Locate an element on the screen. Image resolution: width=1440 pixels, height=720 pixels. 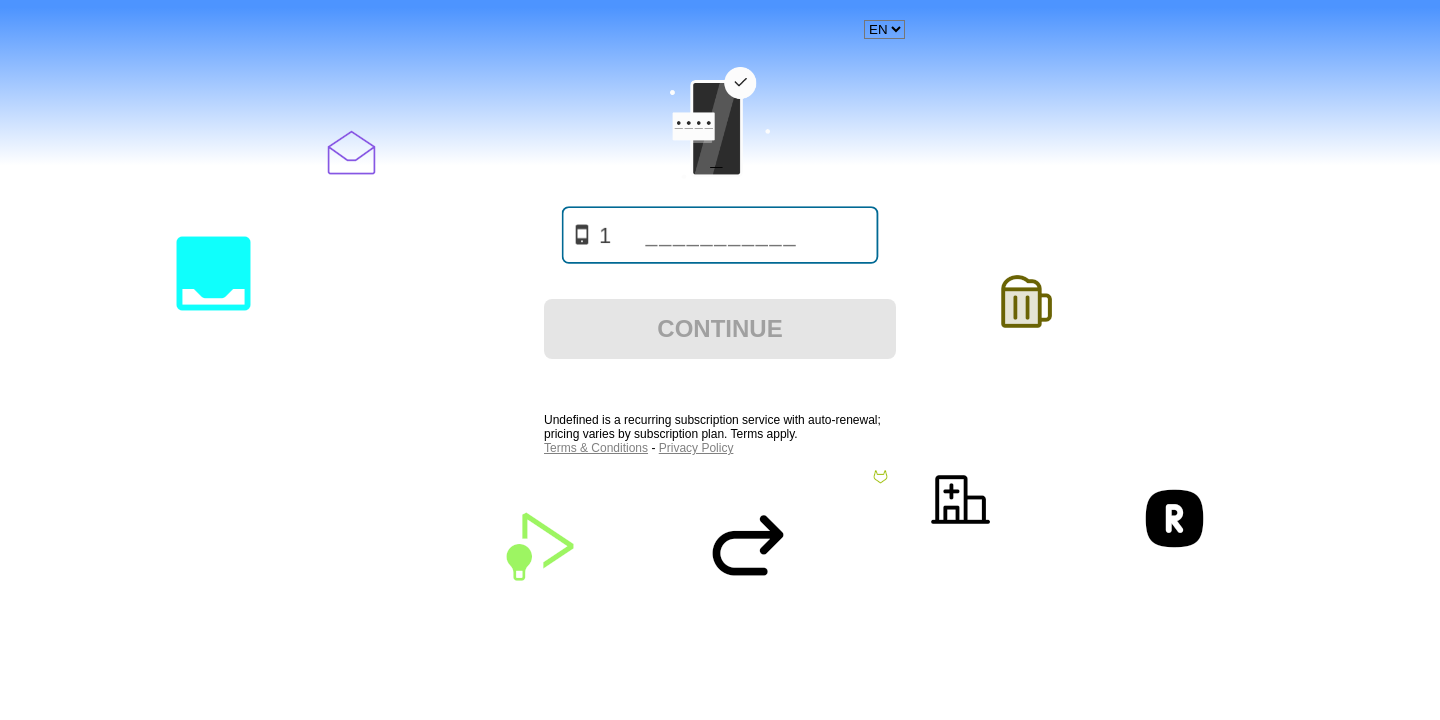
open GitLab repository is located at coordinates (880, 476).